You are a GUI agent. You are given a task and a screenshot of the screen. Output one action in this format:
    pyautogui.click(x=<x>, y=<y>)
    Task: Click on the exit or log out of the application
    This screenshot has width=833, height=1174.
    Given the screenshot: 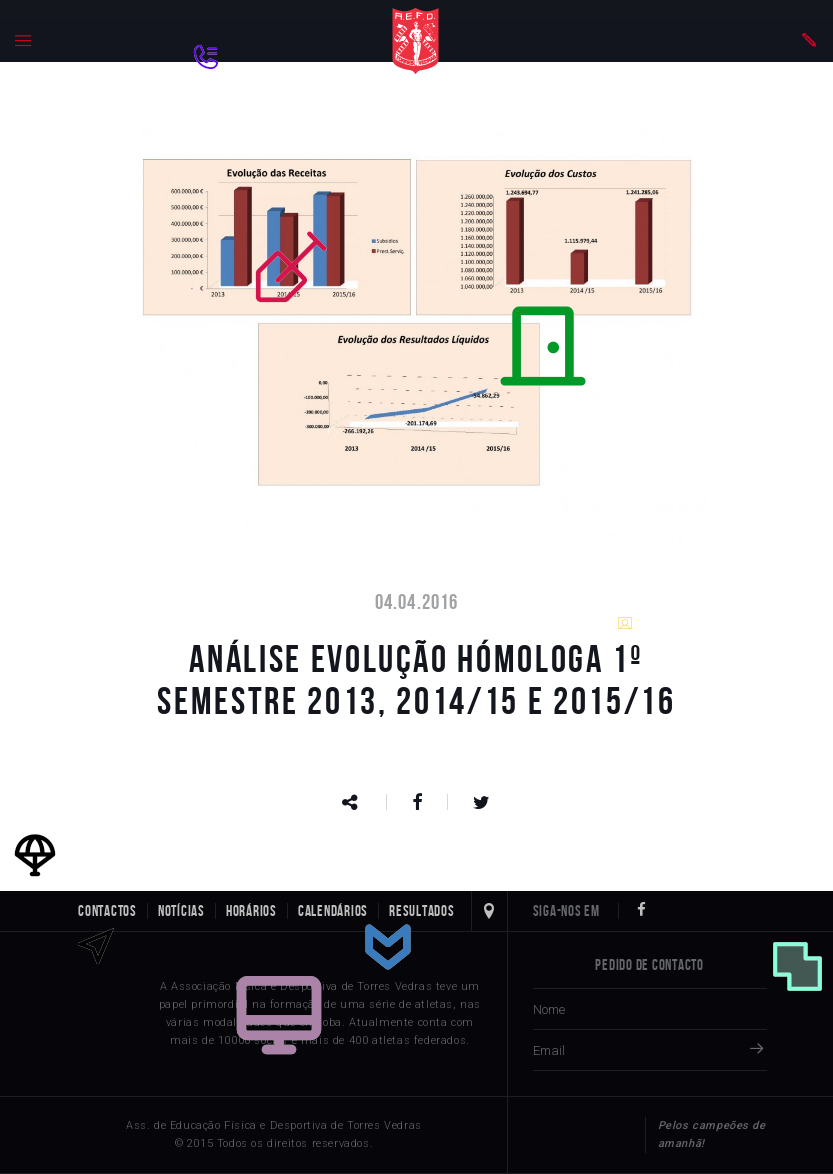 What is the action you would take?
    pyautogui.click(x=543, y=346)
    